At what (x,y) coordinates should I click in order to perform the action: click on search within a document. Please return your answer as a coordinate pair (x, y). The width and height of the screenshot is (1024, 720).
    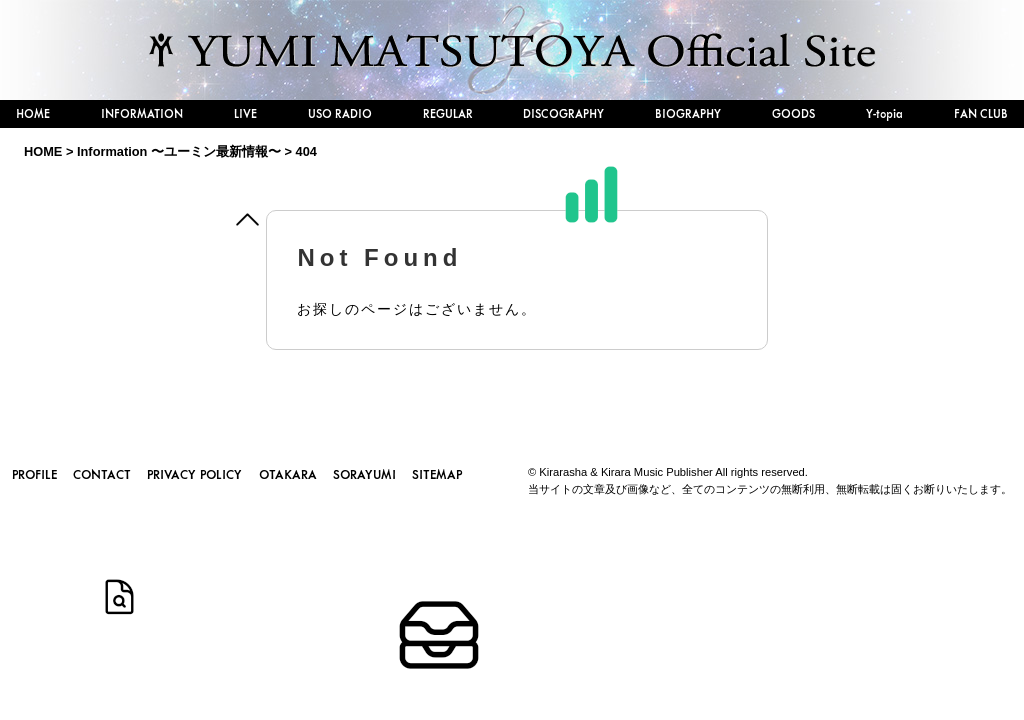
    Looking at the image, I should click on (119, 597).